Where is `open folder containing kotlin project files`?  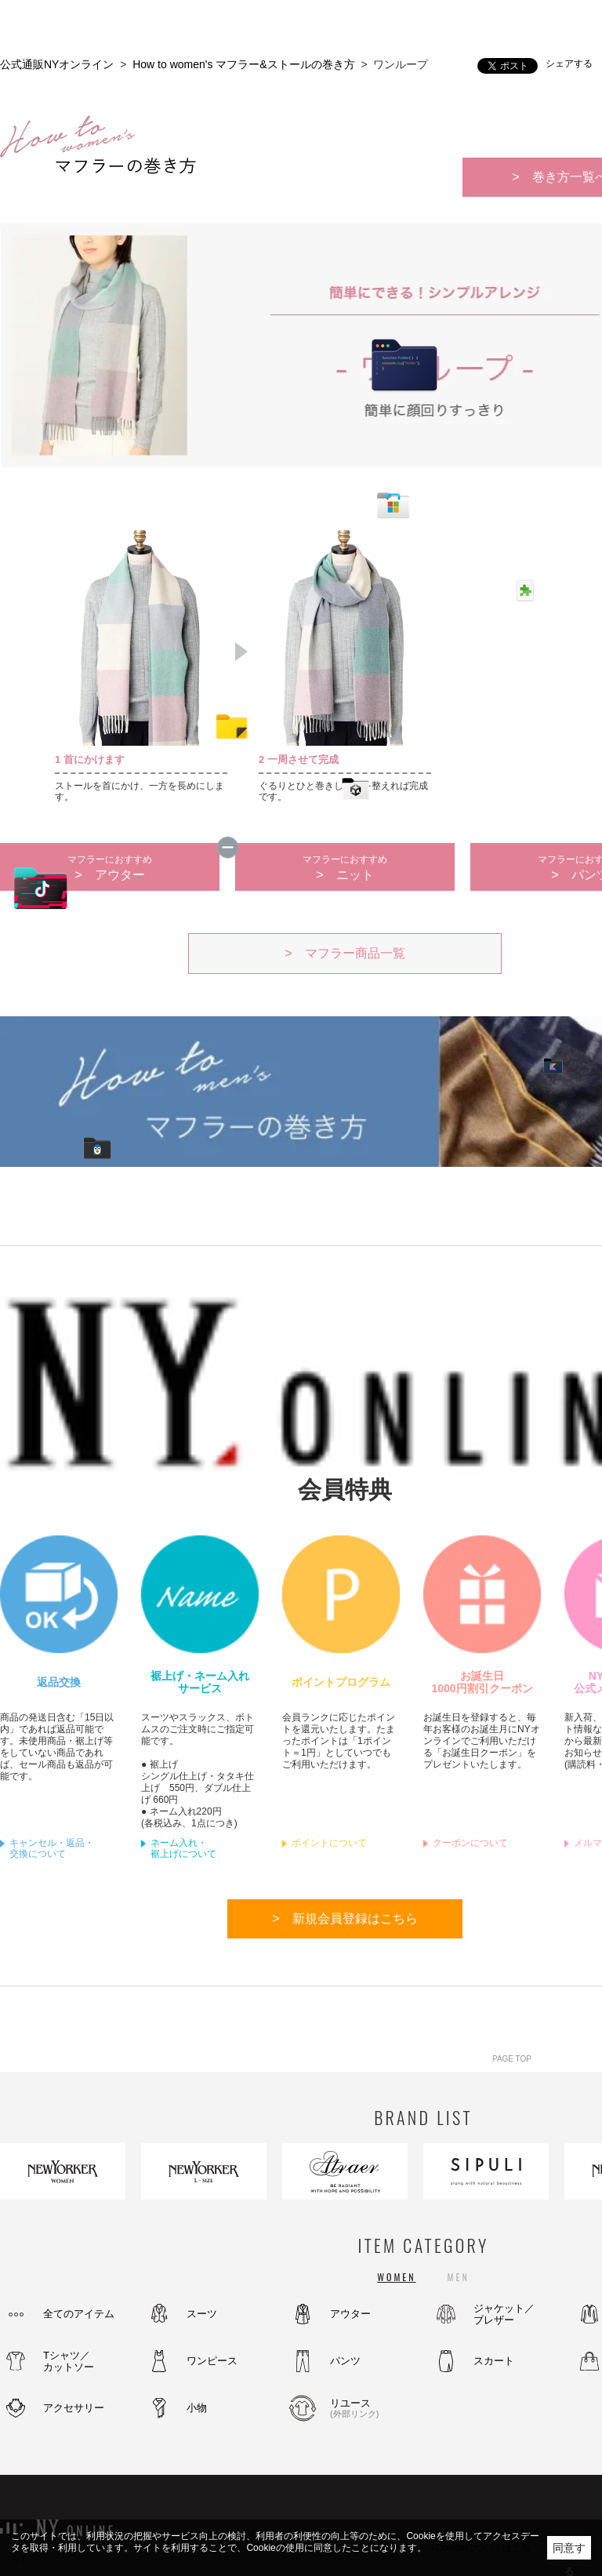
open folder containing kotlin project files is located at coordinates (553, 1066).